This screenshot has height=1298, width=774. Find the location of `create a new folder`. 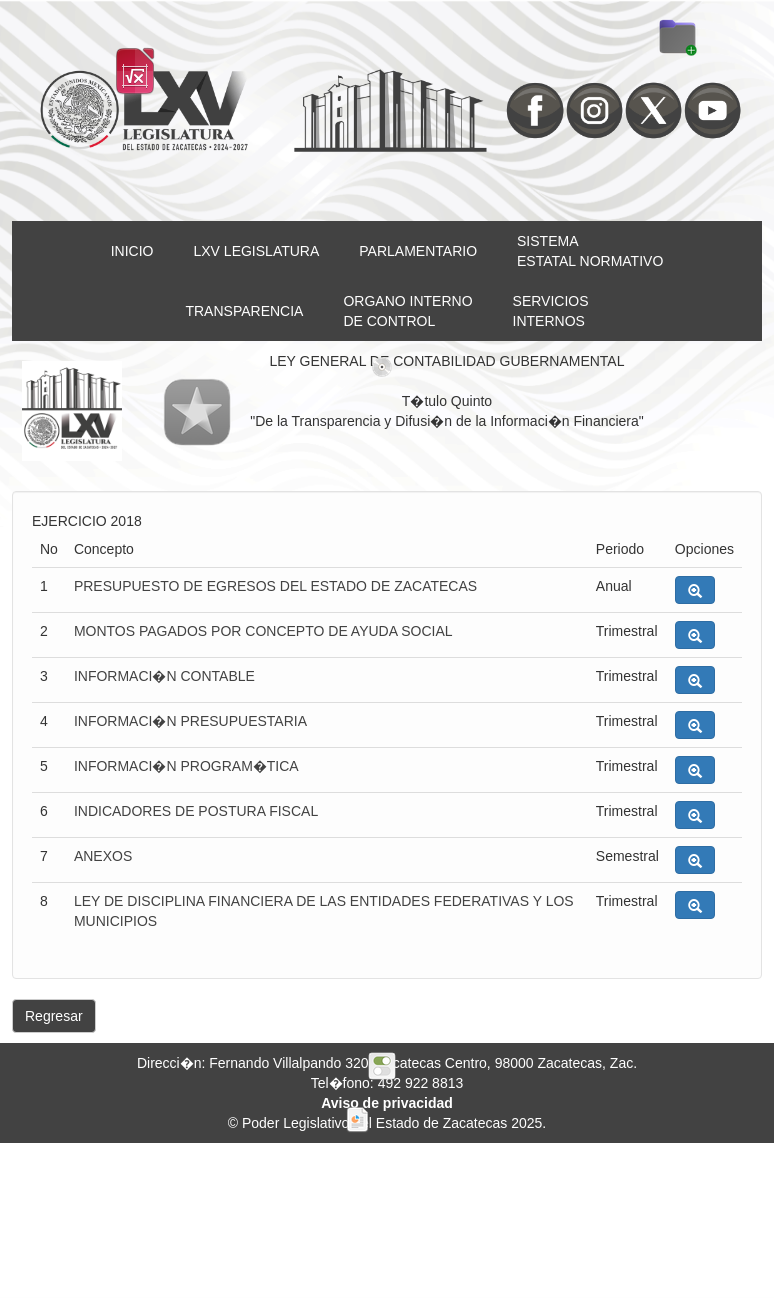

create a new folder is located at coordinates (677, 36).